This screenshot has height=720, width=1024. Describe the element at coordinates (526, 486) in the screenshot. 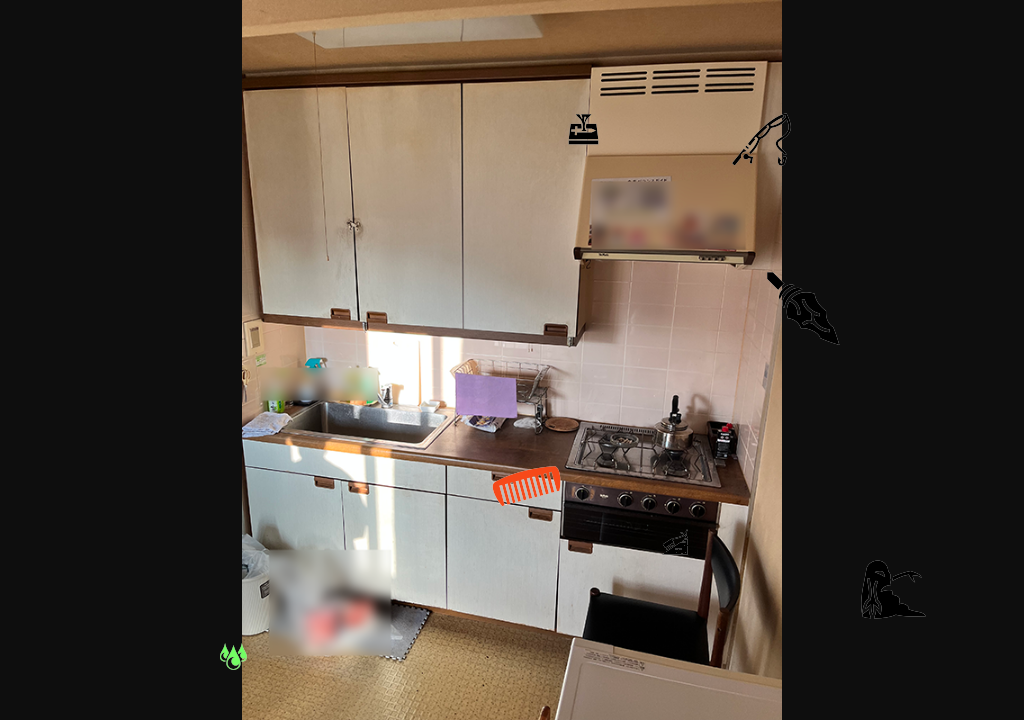

I see `access grooming or personal care settings` at that location.